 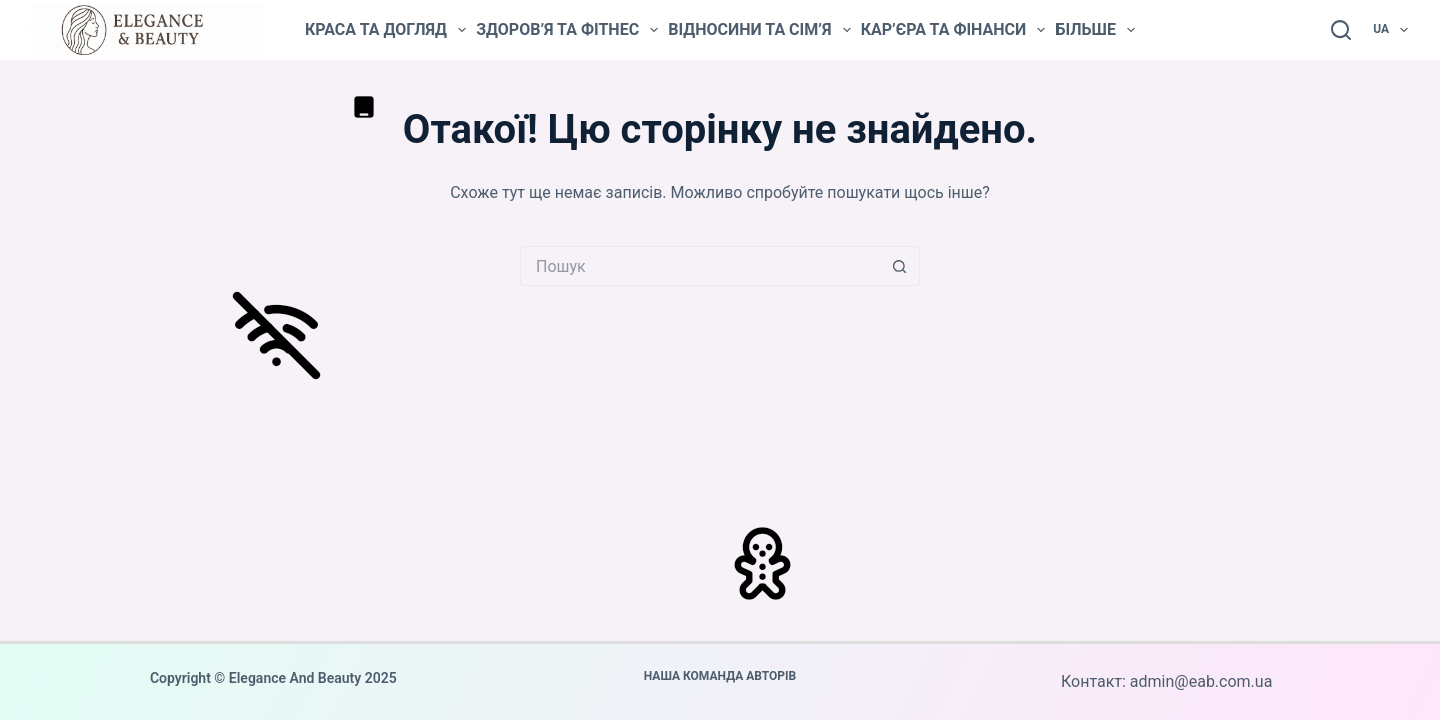 What do you see at coordinates (276, 335) in the screenshot?
I see `indicates wifi is disabled or unavailable` at bounding box center [276, 335].